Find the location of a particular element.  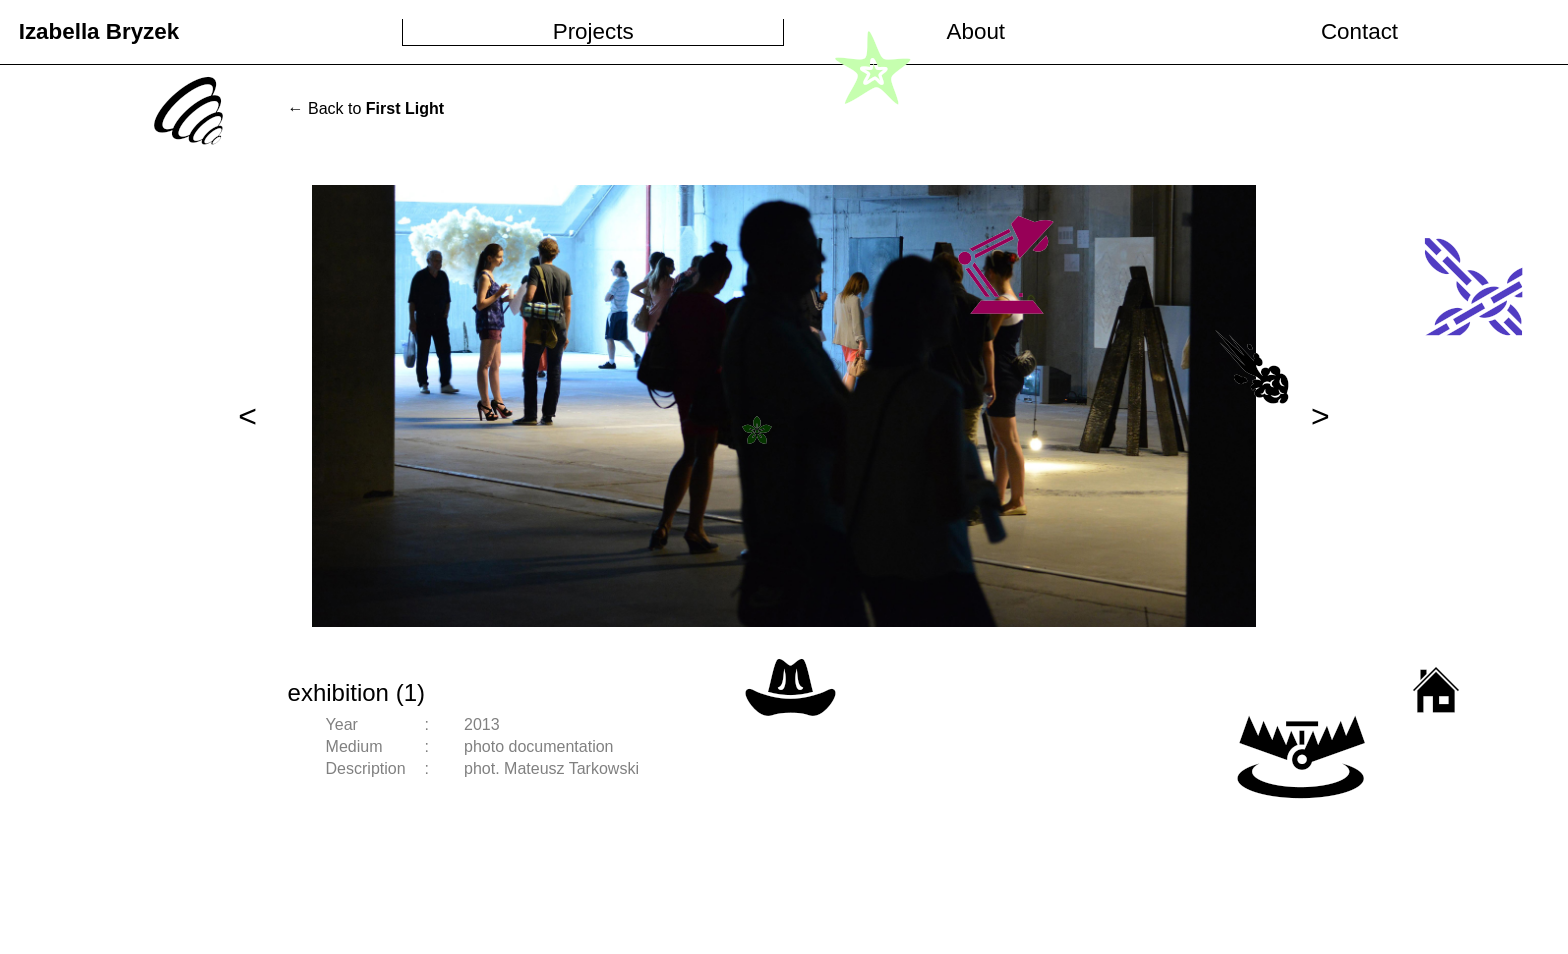

toggle desk lamp or workspace lighting is located at coordinates (1007, 265).